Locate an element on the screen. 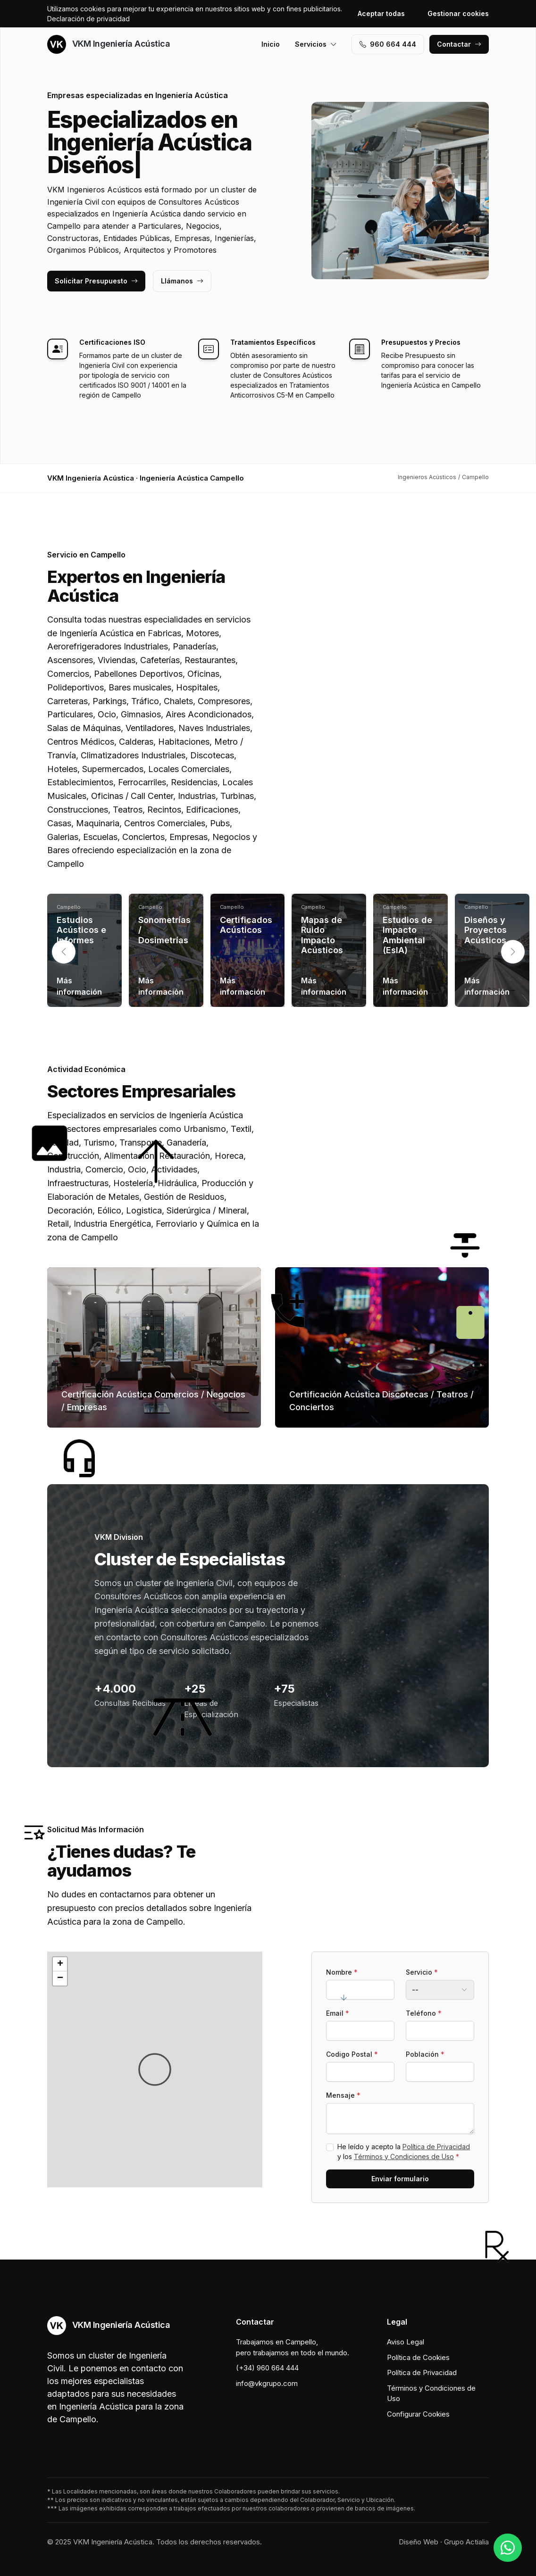 The height and width of the screenshot is (2576, 536). download a file or content is located at coordinates (343, 1997).